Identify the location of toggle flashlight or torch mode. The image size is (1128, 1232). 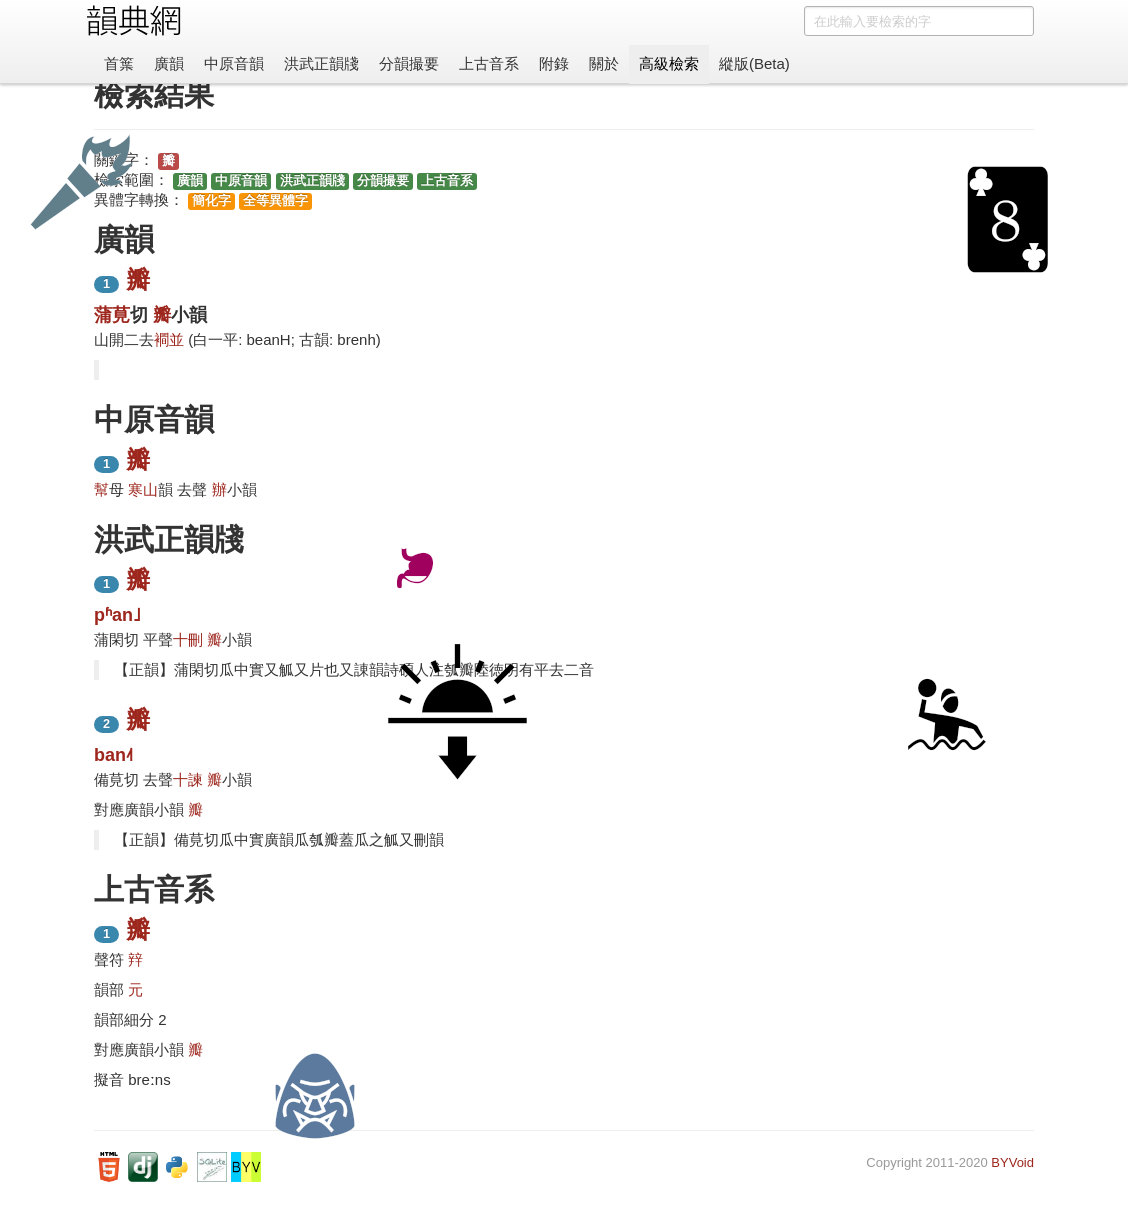
(81, 178).